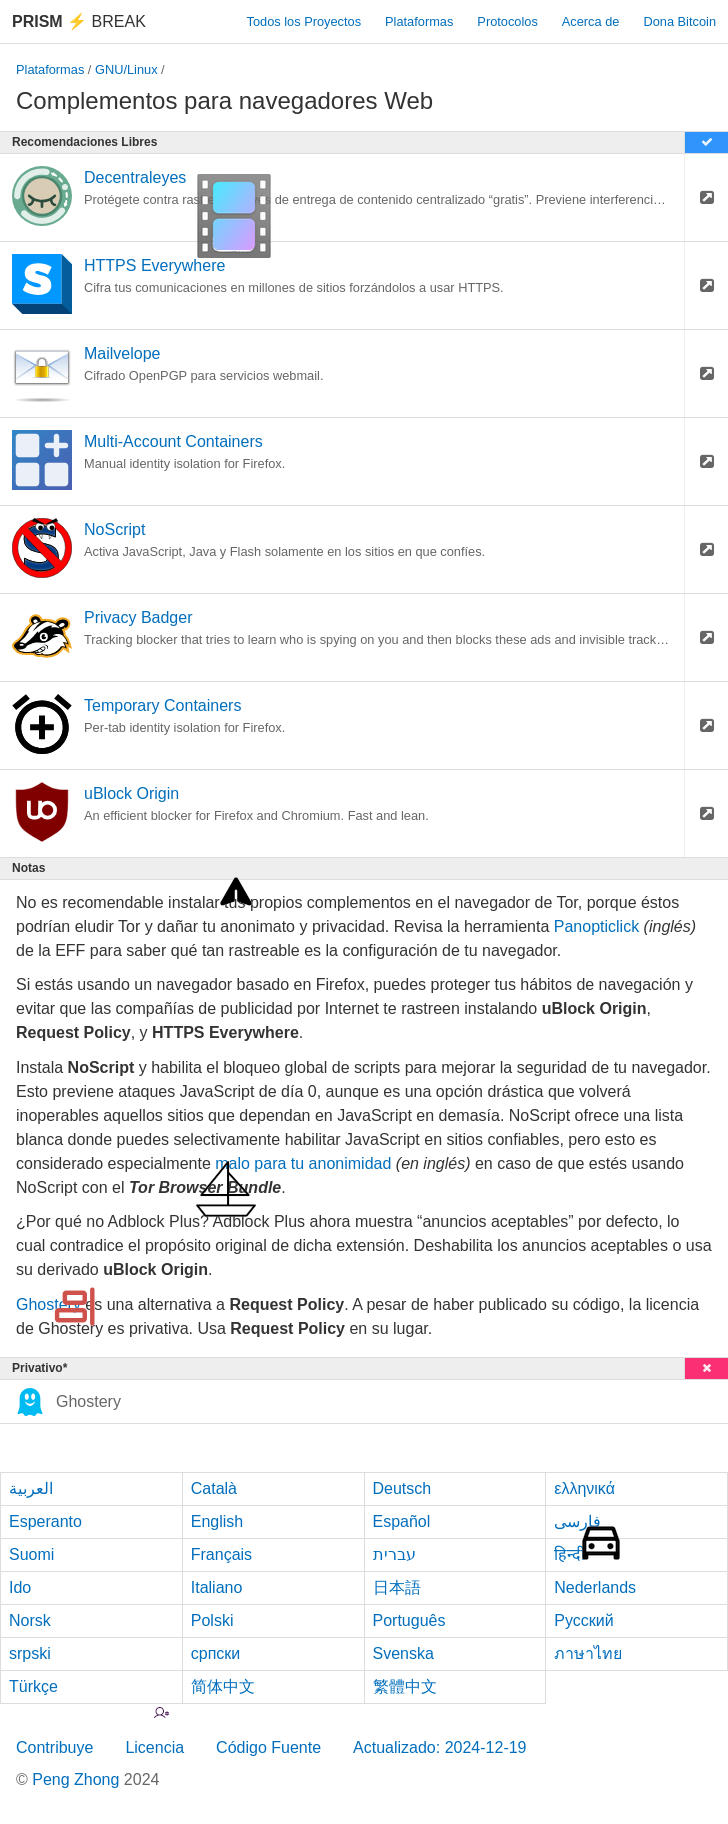  I want to click on access sailing or boating features, so click(226, 1193).